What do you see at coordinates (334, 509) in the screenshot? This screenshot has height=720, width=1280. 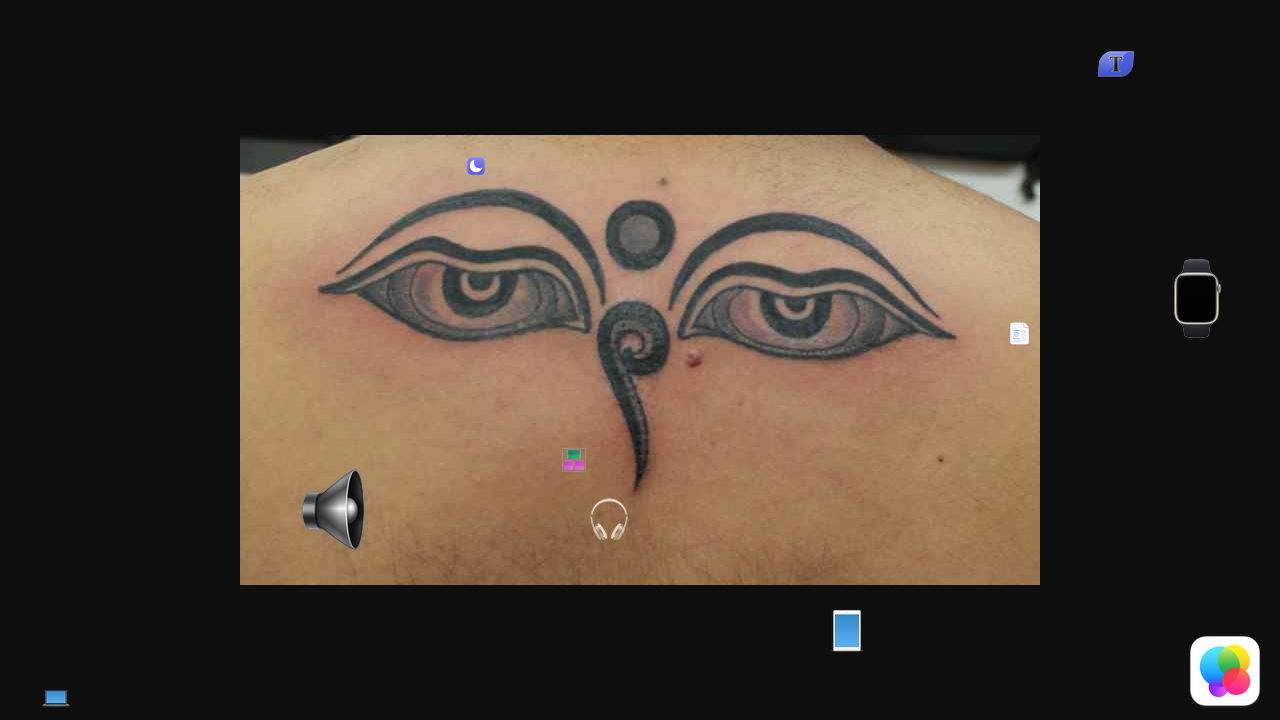 I see `access audio library in iMovie` at bounding box center [334, 509].